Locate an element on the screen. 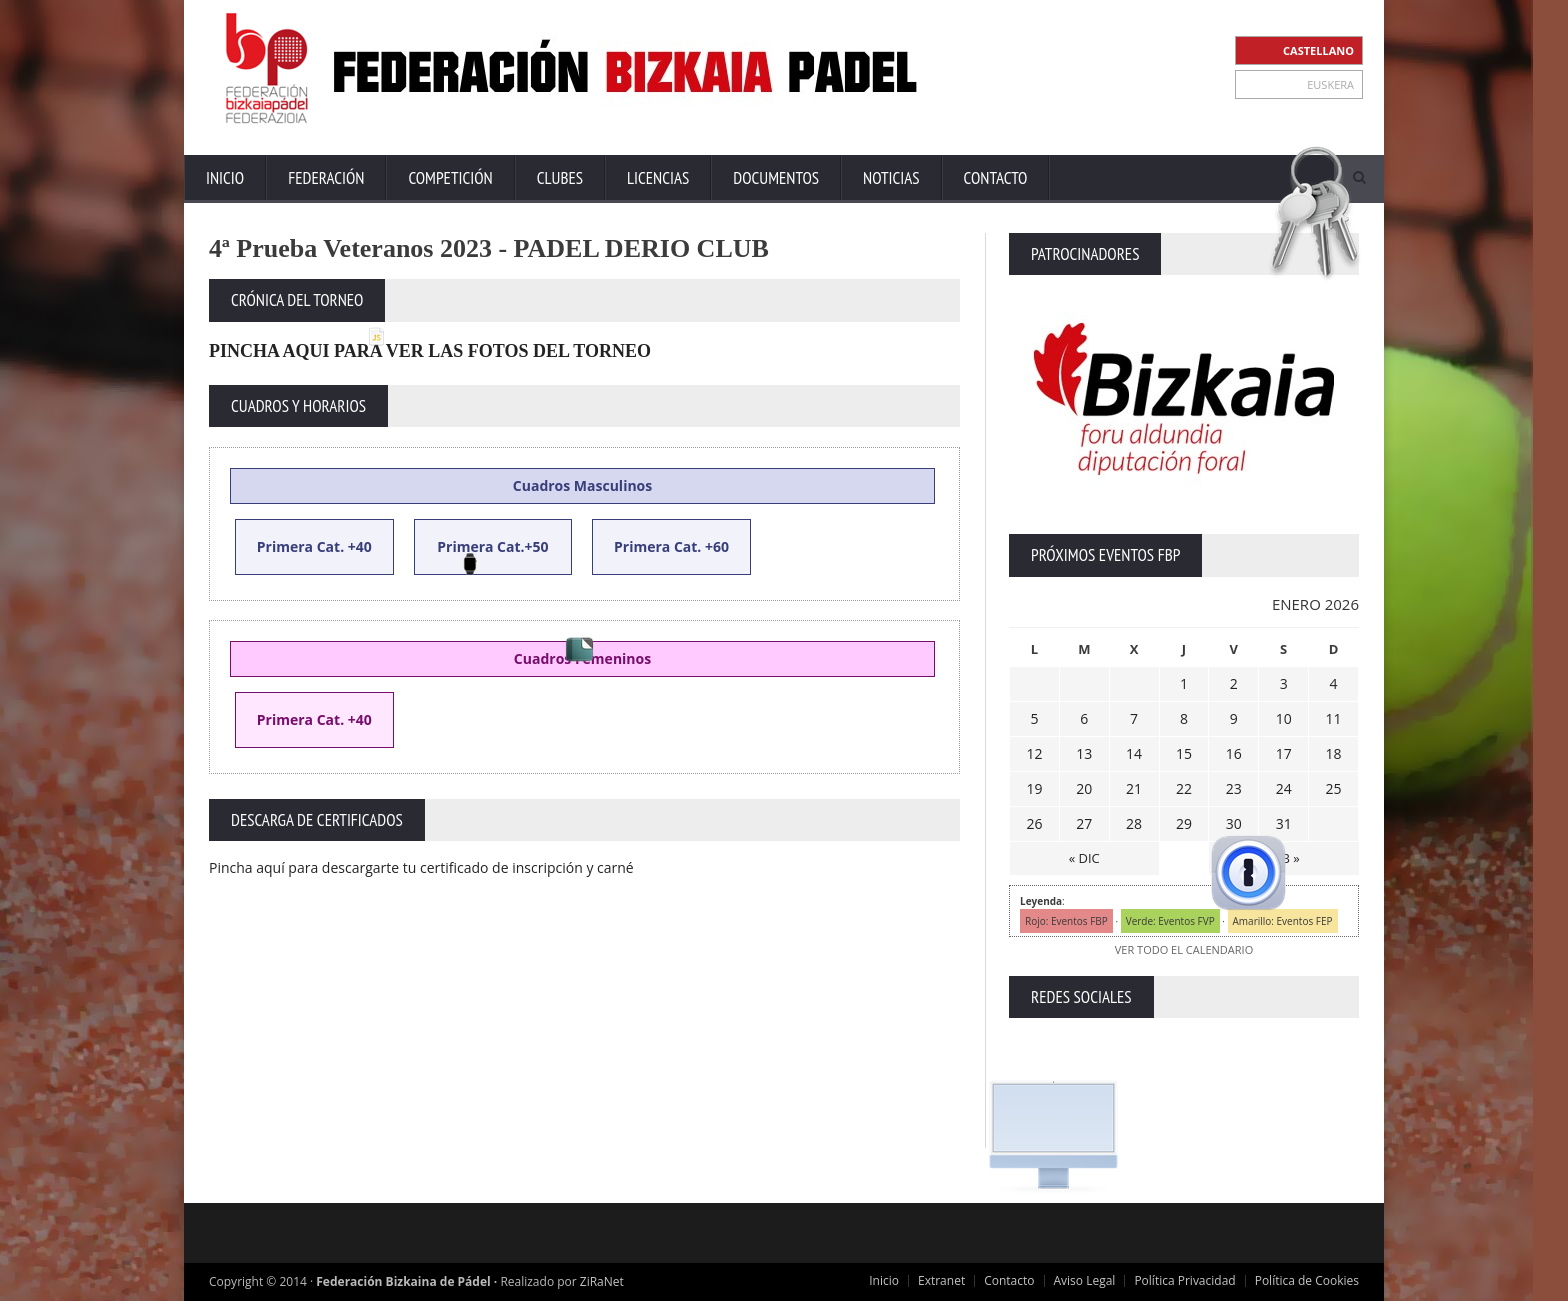 The height and width of the screenshot is (1301, 1568). a javascript file in the file system is located at coordinates (376, 336).